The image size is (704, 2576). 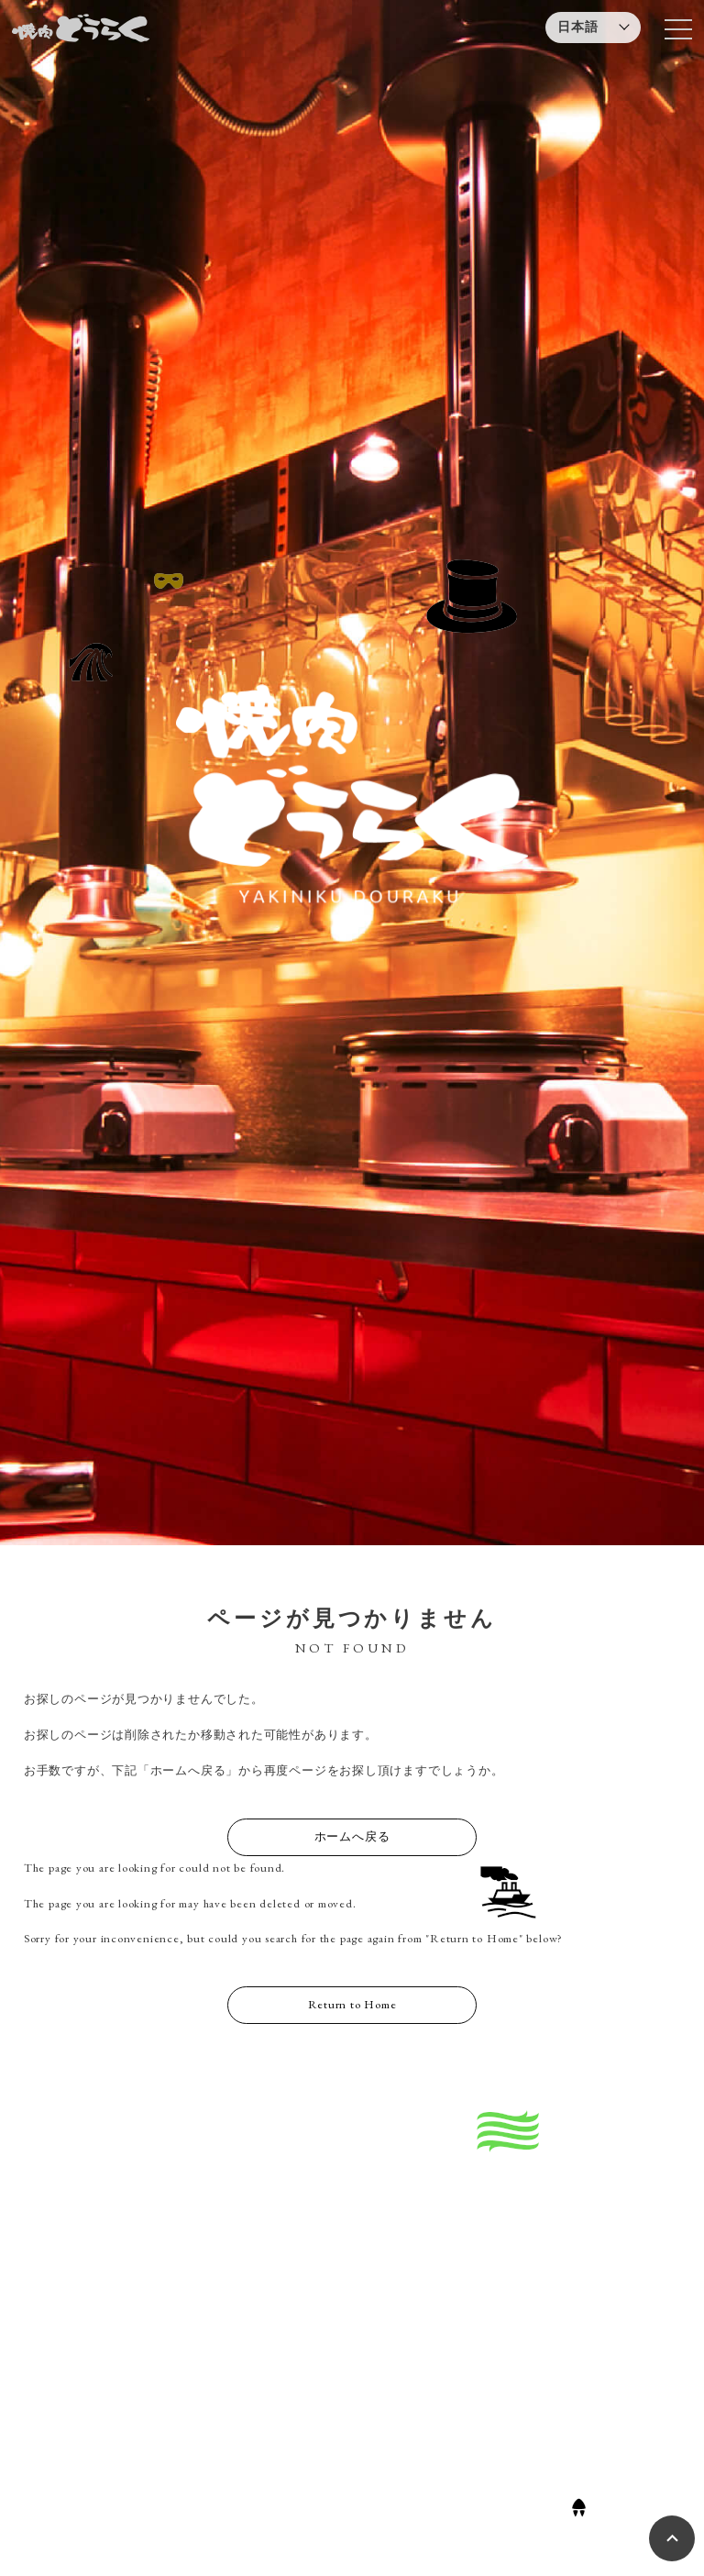 I want to click on activate jetpack or boost ability, so click(x=578, y=2507).